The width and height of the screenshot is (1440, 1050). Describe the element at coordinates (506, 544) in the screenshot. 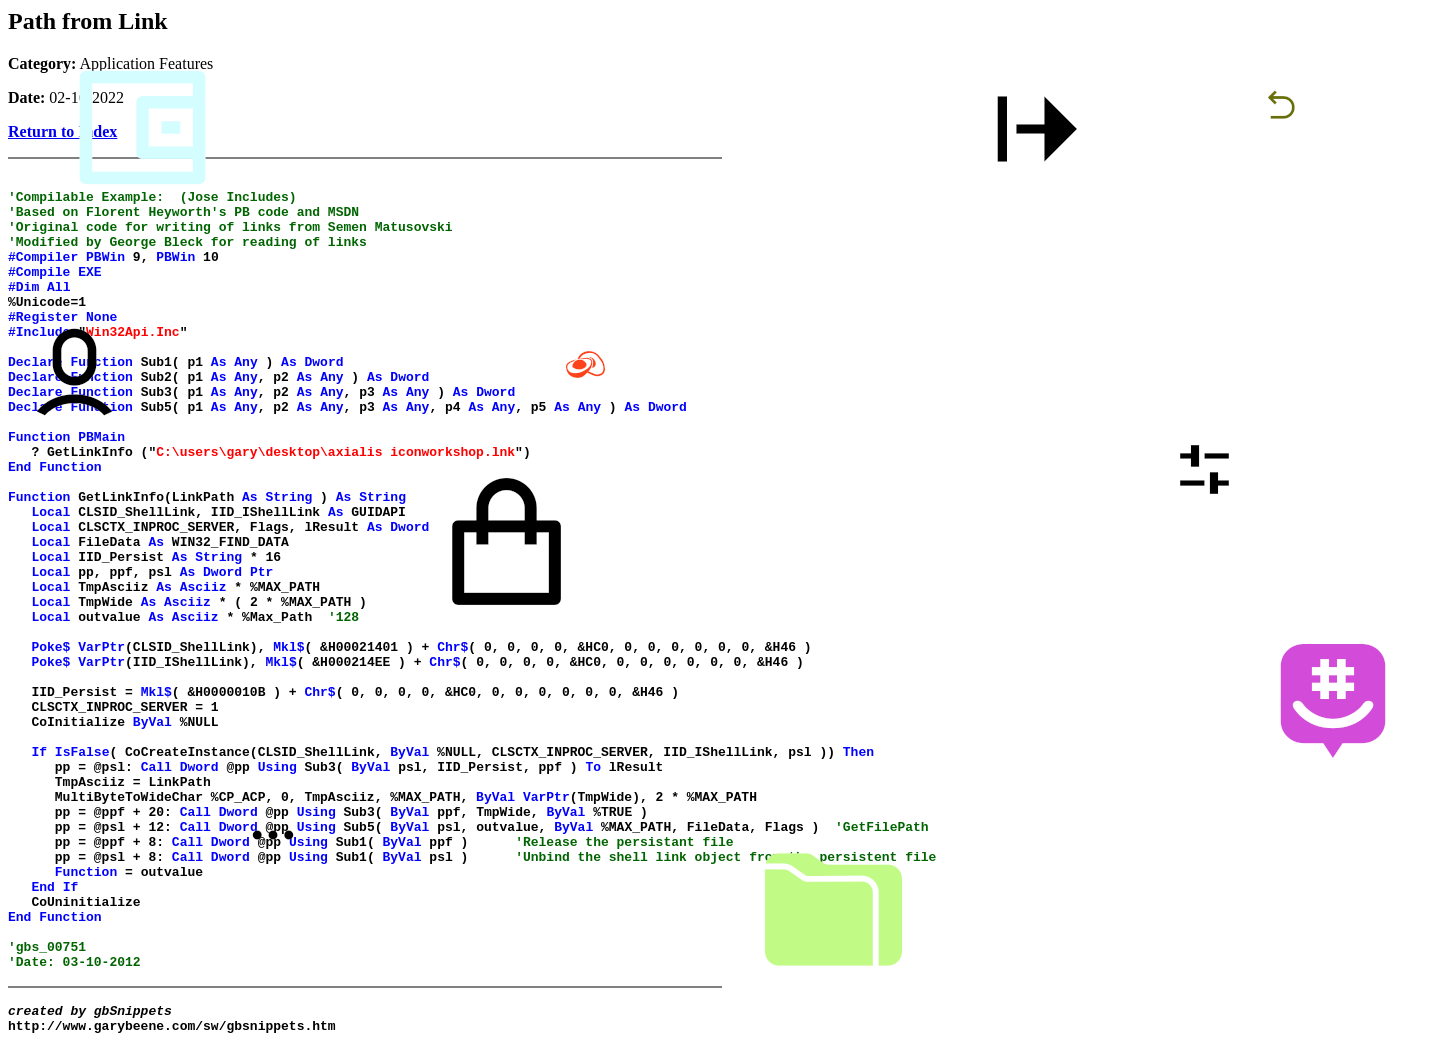

I see `view your shopping cart` at that location.